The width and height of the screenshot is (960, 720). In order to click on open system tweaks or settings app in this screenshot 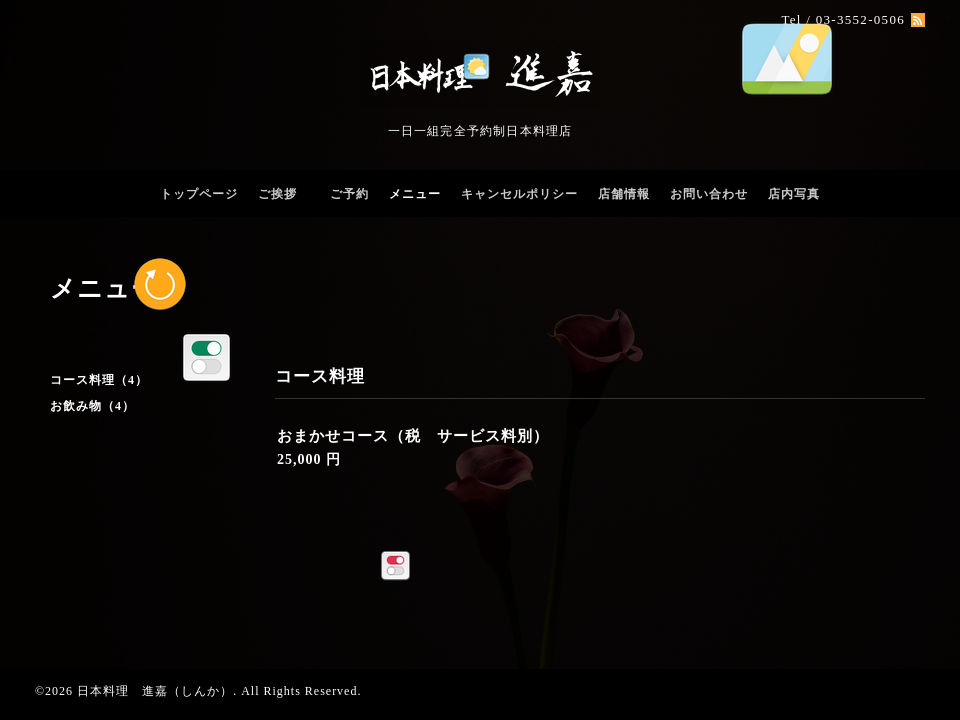, I will do `click(395, 565)`.